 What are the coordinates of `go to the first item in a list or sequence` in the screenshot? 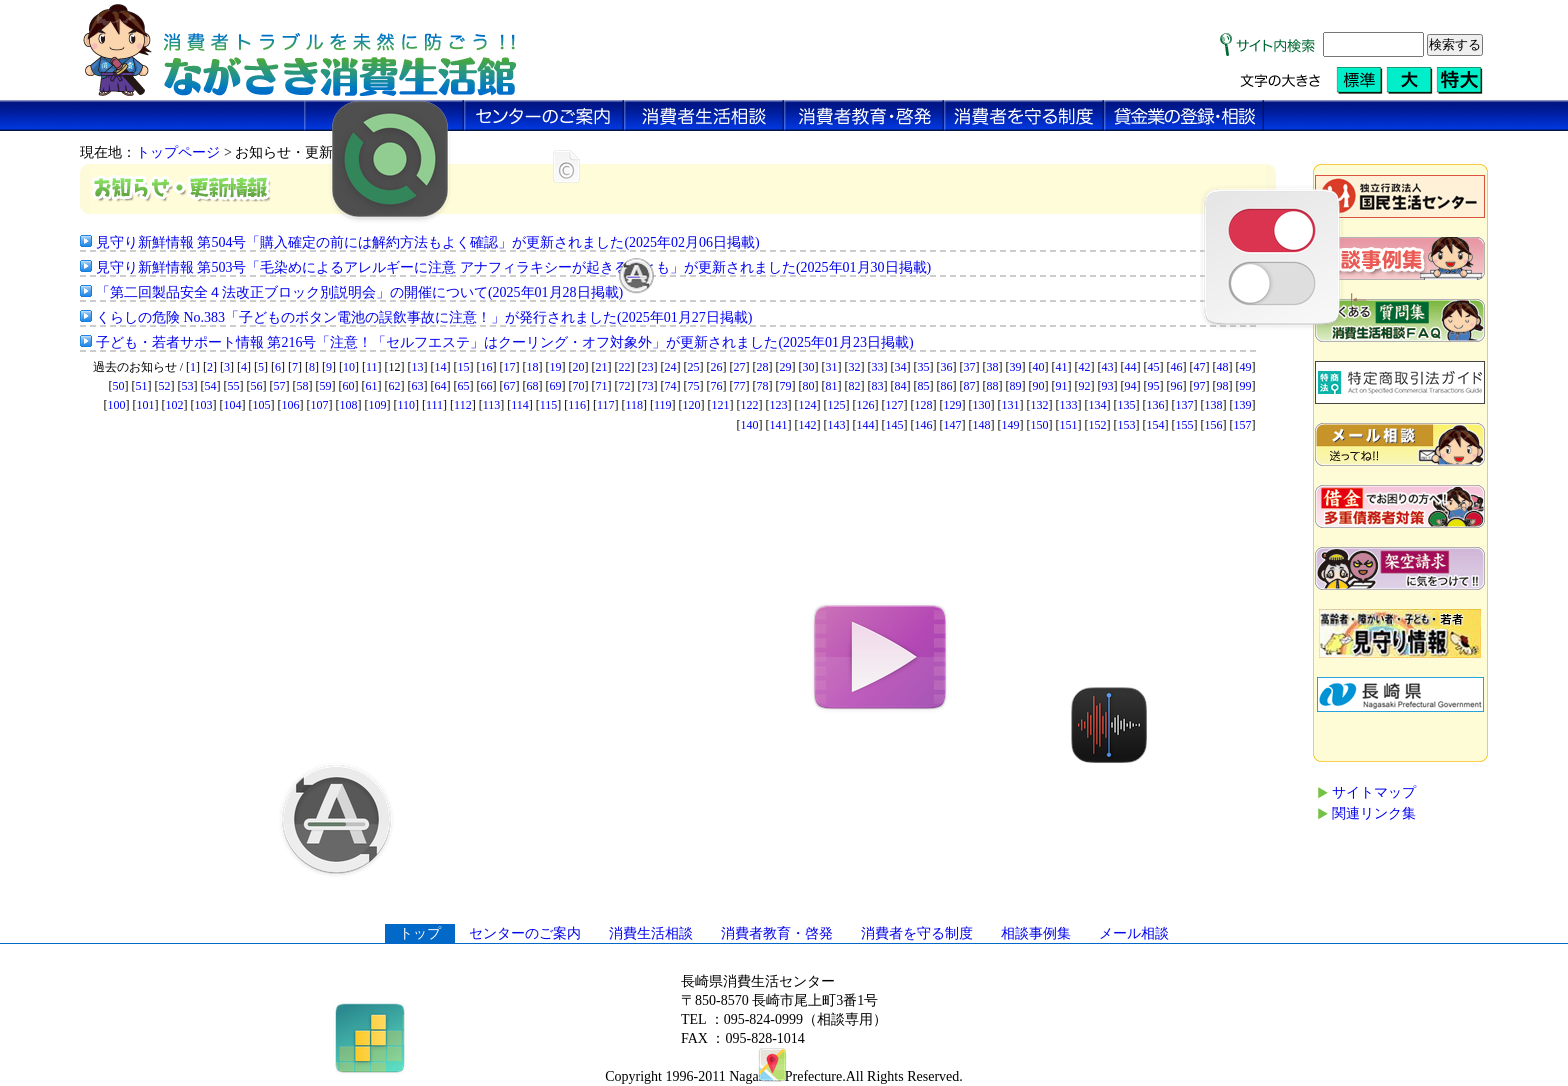 It's located at (1359, 300).